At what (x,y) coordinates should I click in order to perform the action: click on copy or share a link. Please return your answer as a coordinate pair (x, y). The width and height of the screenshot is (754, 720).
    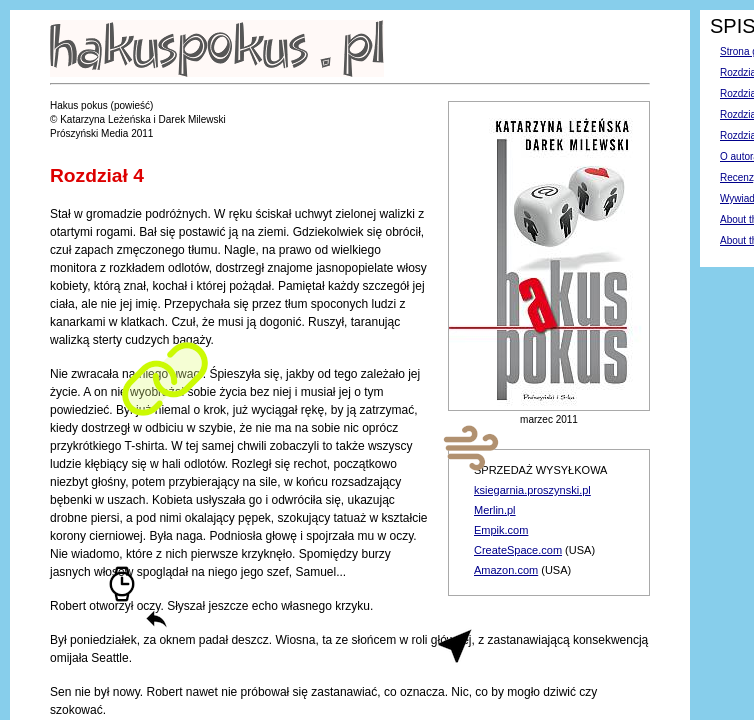
    Looking at the image, I should click on (165, 379).